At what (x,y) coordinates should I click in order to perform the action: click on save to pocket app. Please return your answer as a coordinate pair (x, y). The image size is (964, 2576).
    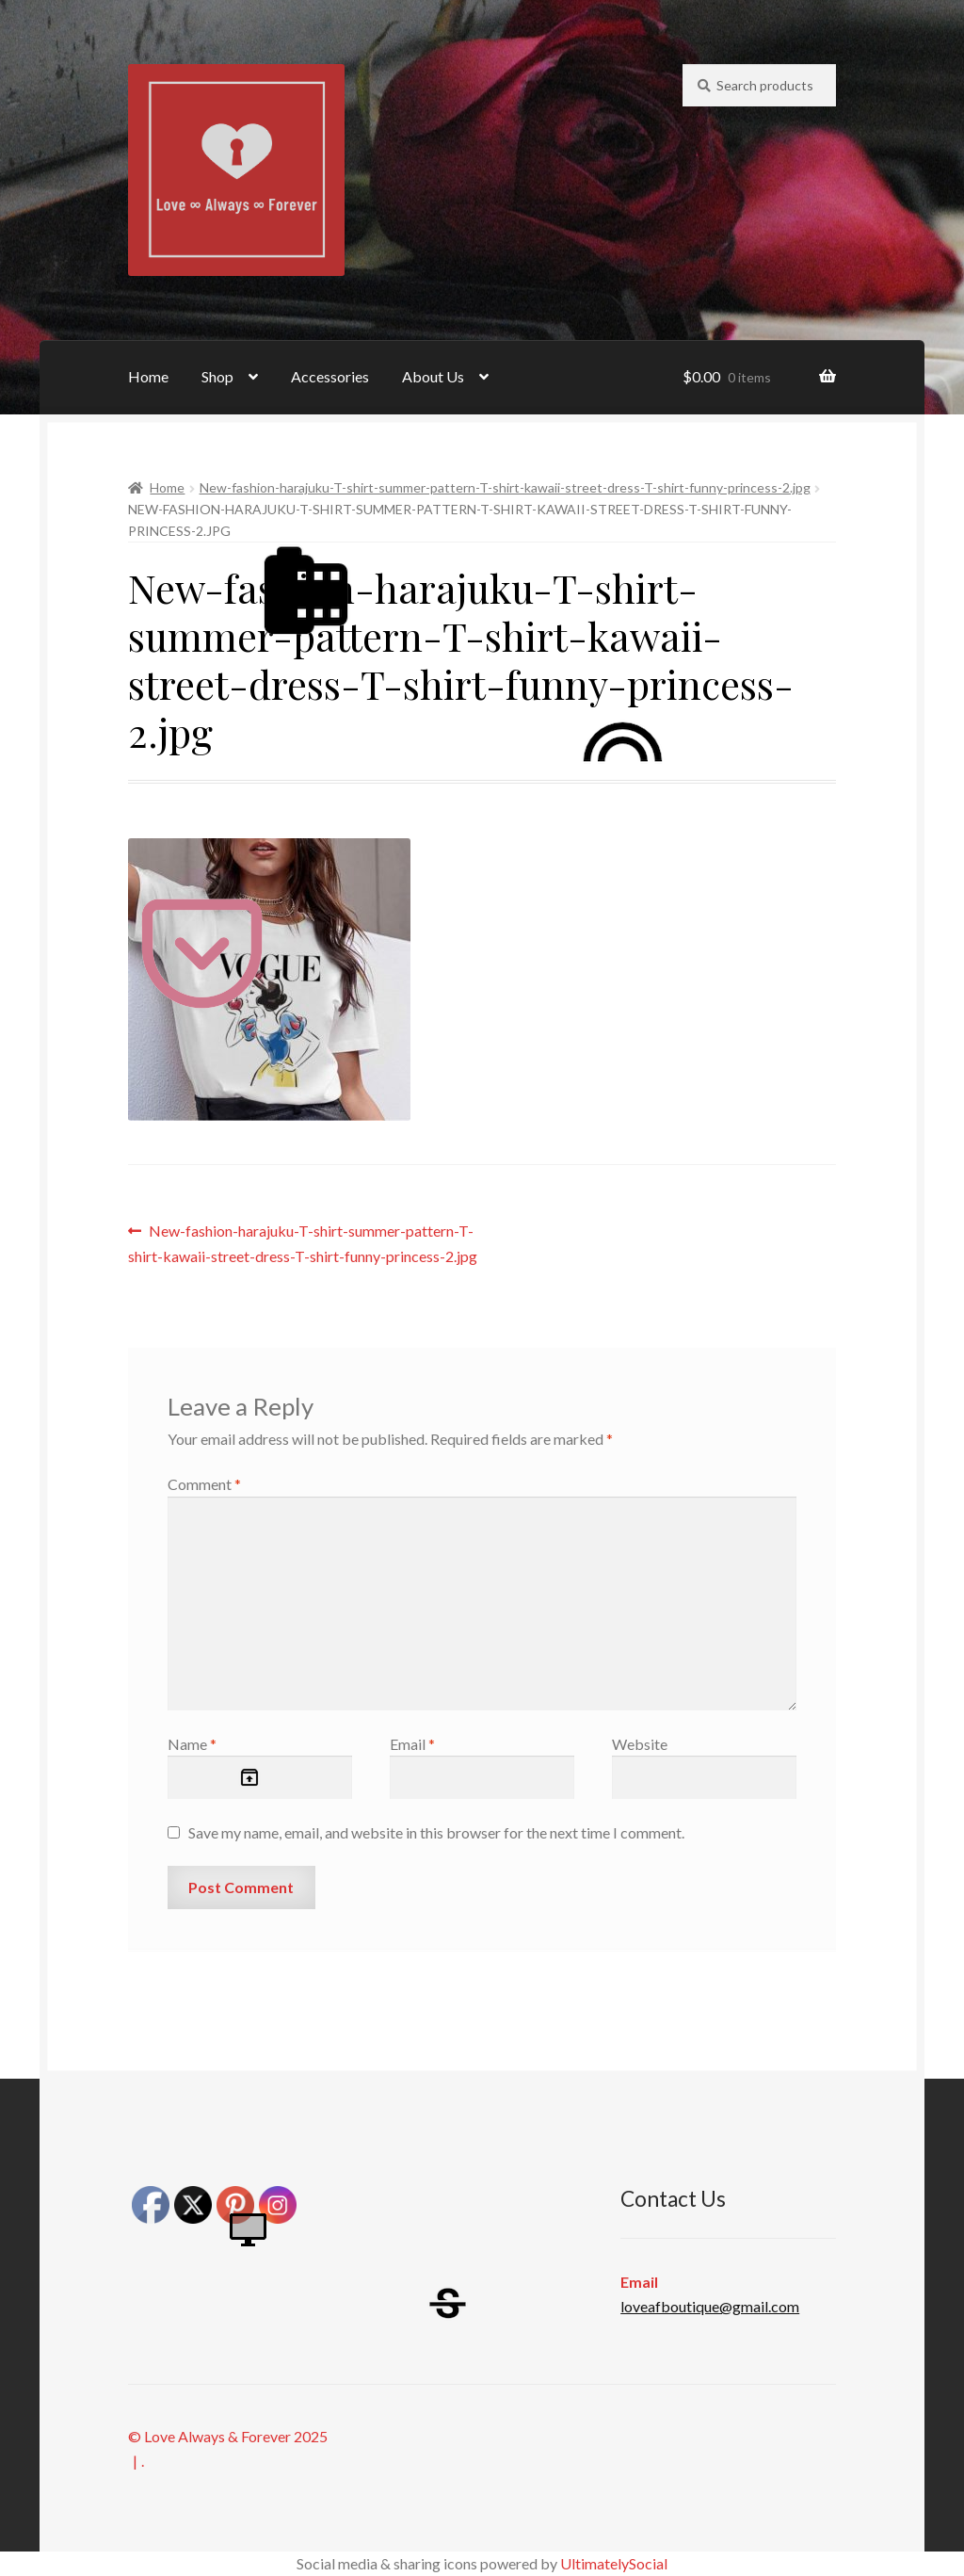
    Looking at the image, I should click on (201, 953).